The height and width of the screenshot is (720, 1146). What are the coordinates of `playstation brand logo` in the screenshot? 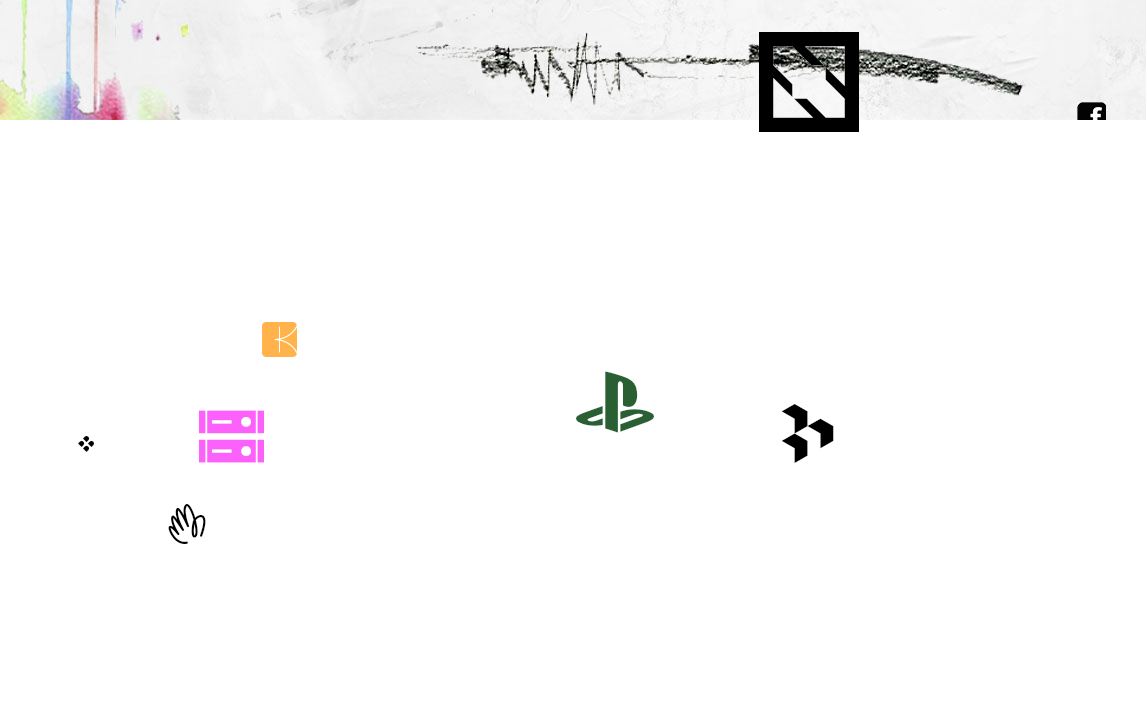 It's located at (615, 402).